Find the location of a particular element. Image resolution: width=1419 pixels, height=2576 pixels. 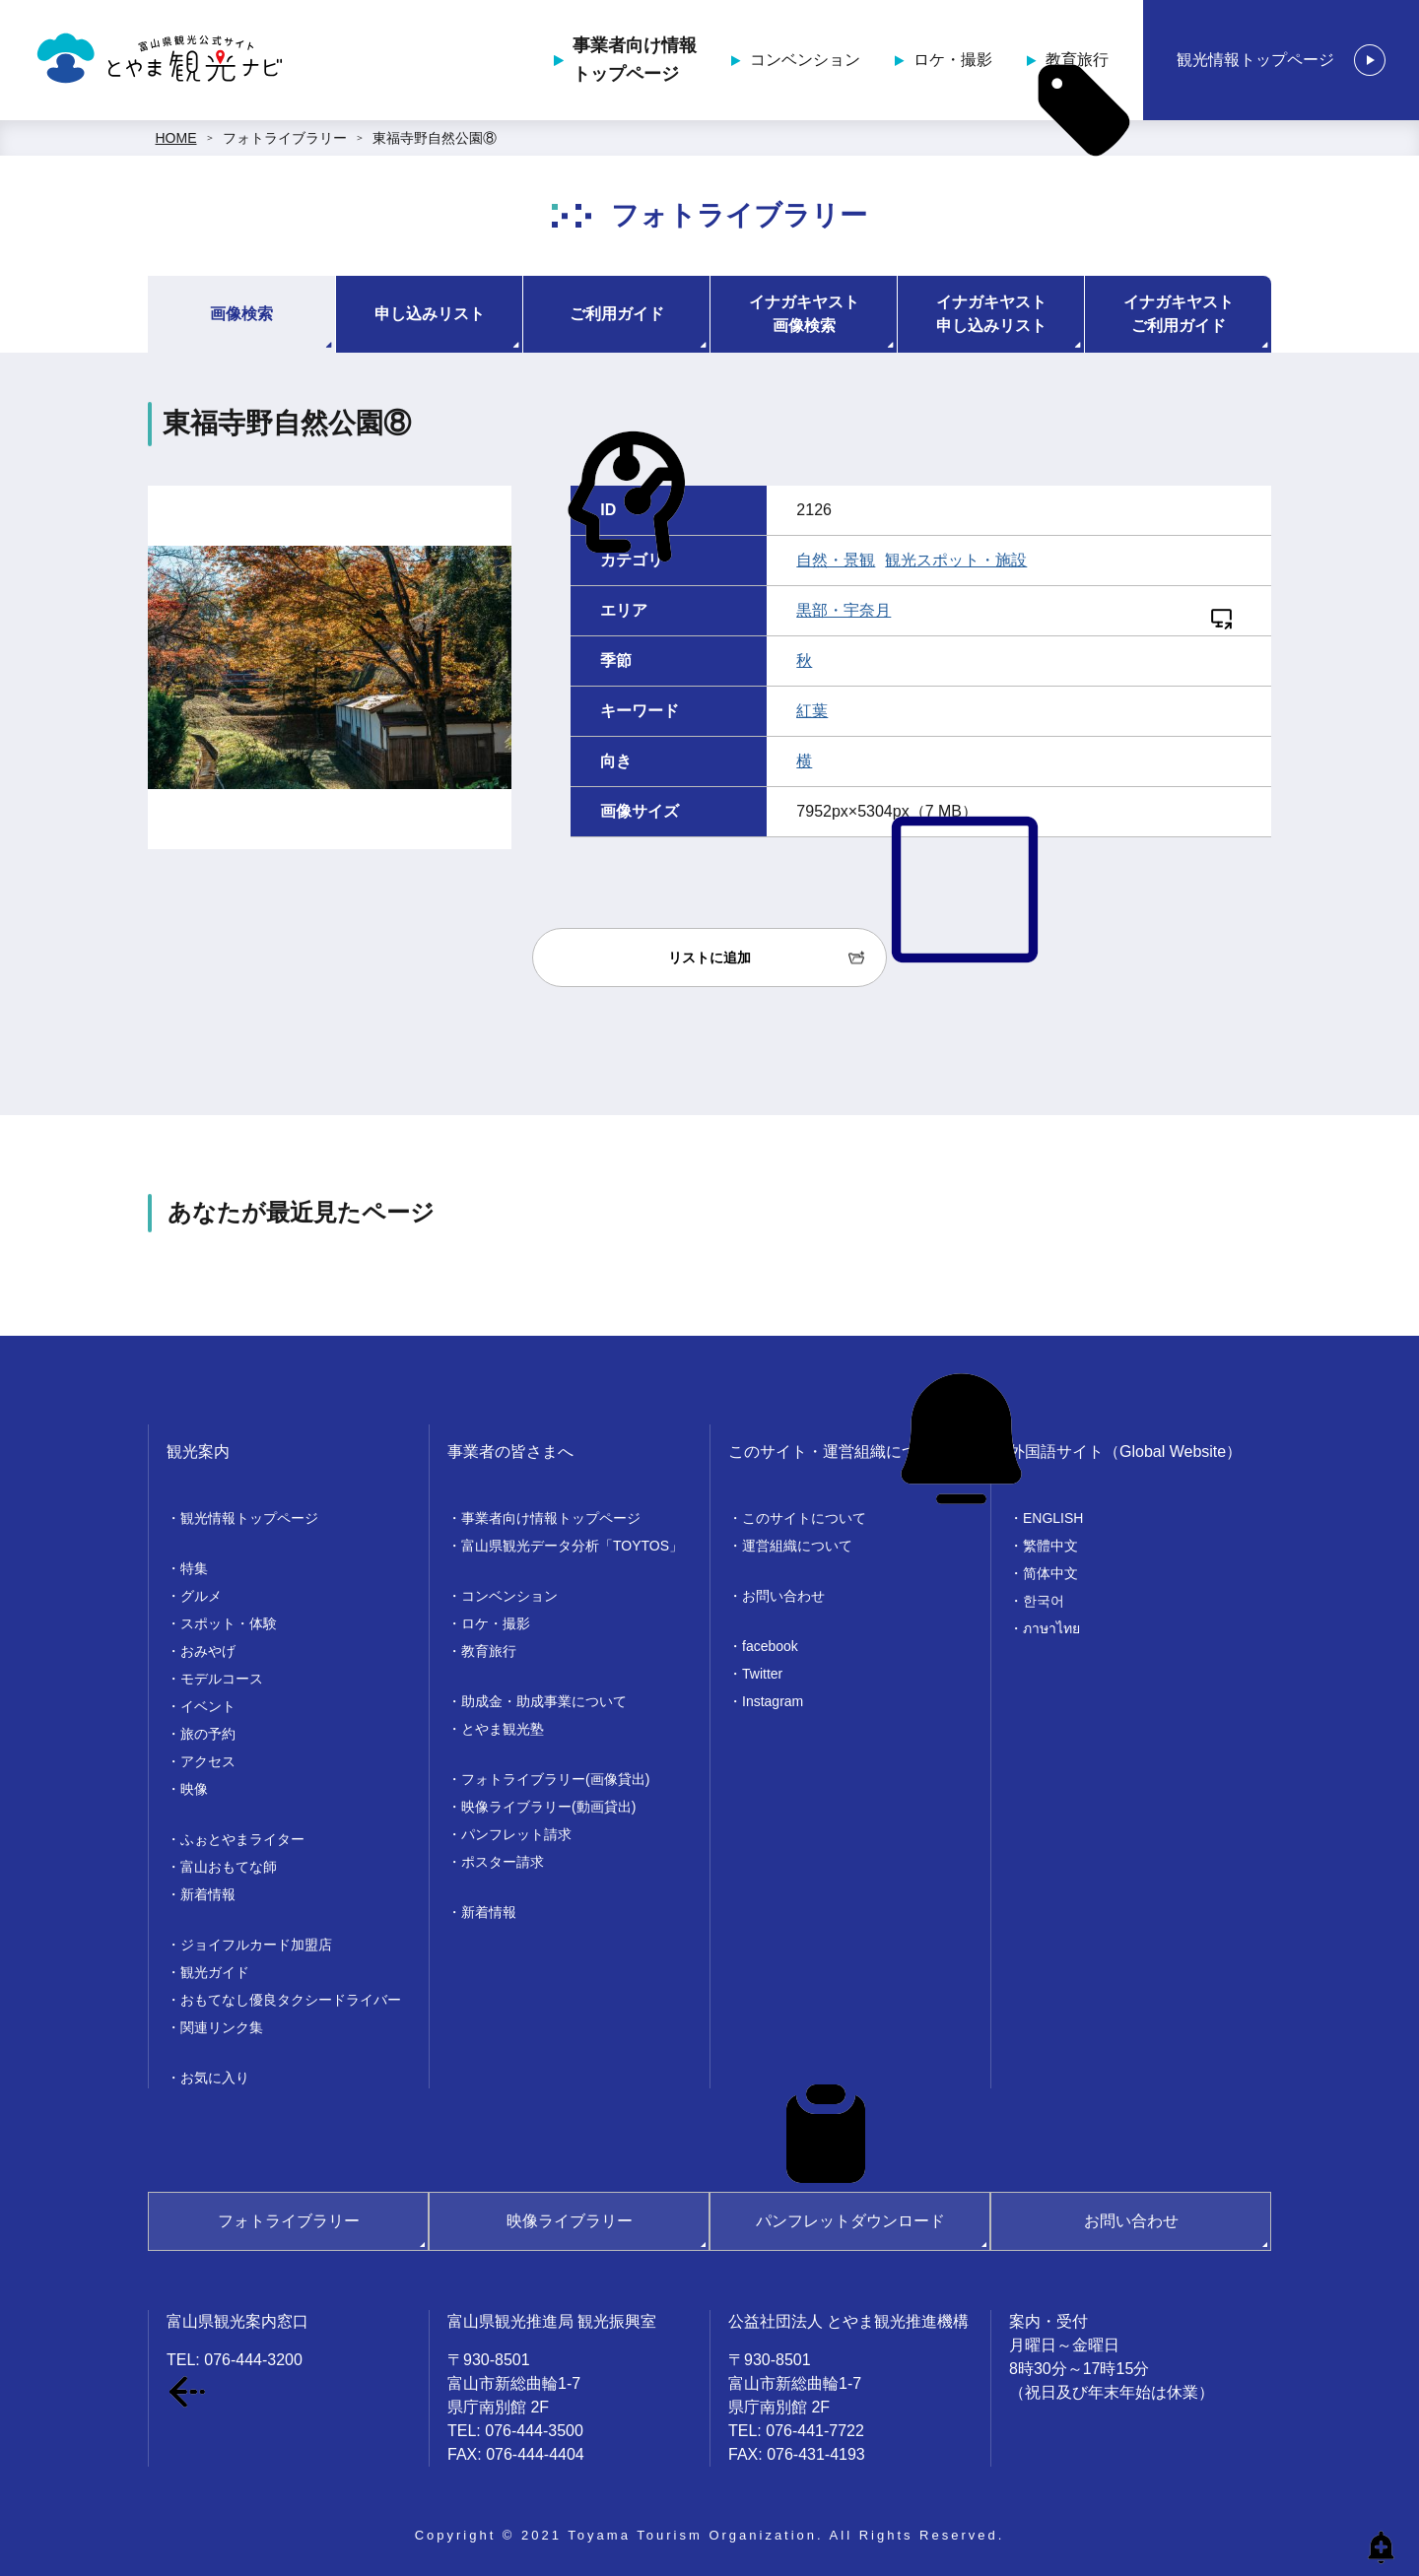

access AI or machine learning features is located at coordinates (629, 496).